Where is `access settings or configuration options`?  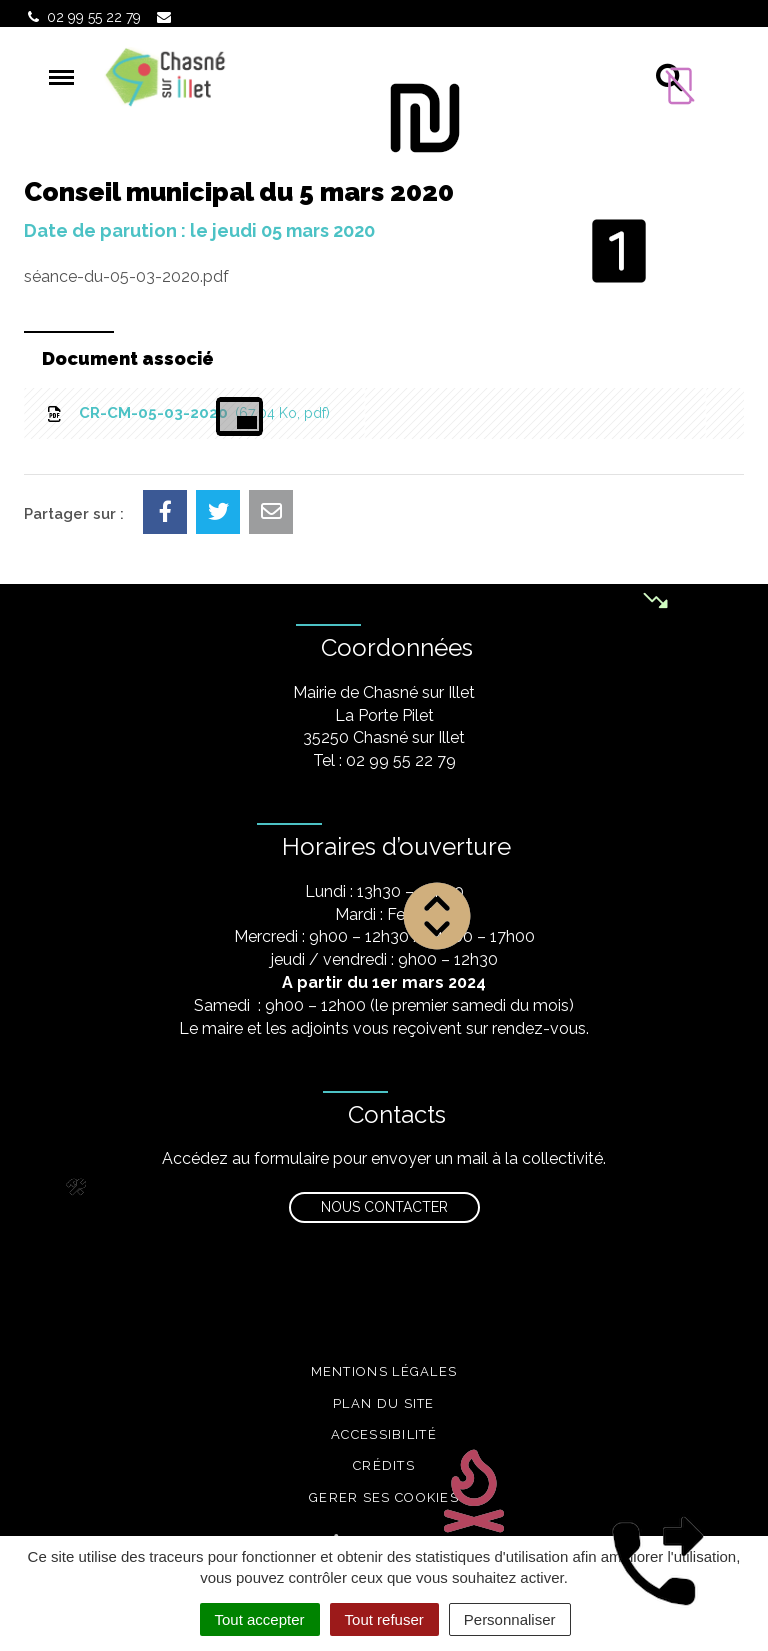 access settings or configuration options is located at coordinates (76, 1187).